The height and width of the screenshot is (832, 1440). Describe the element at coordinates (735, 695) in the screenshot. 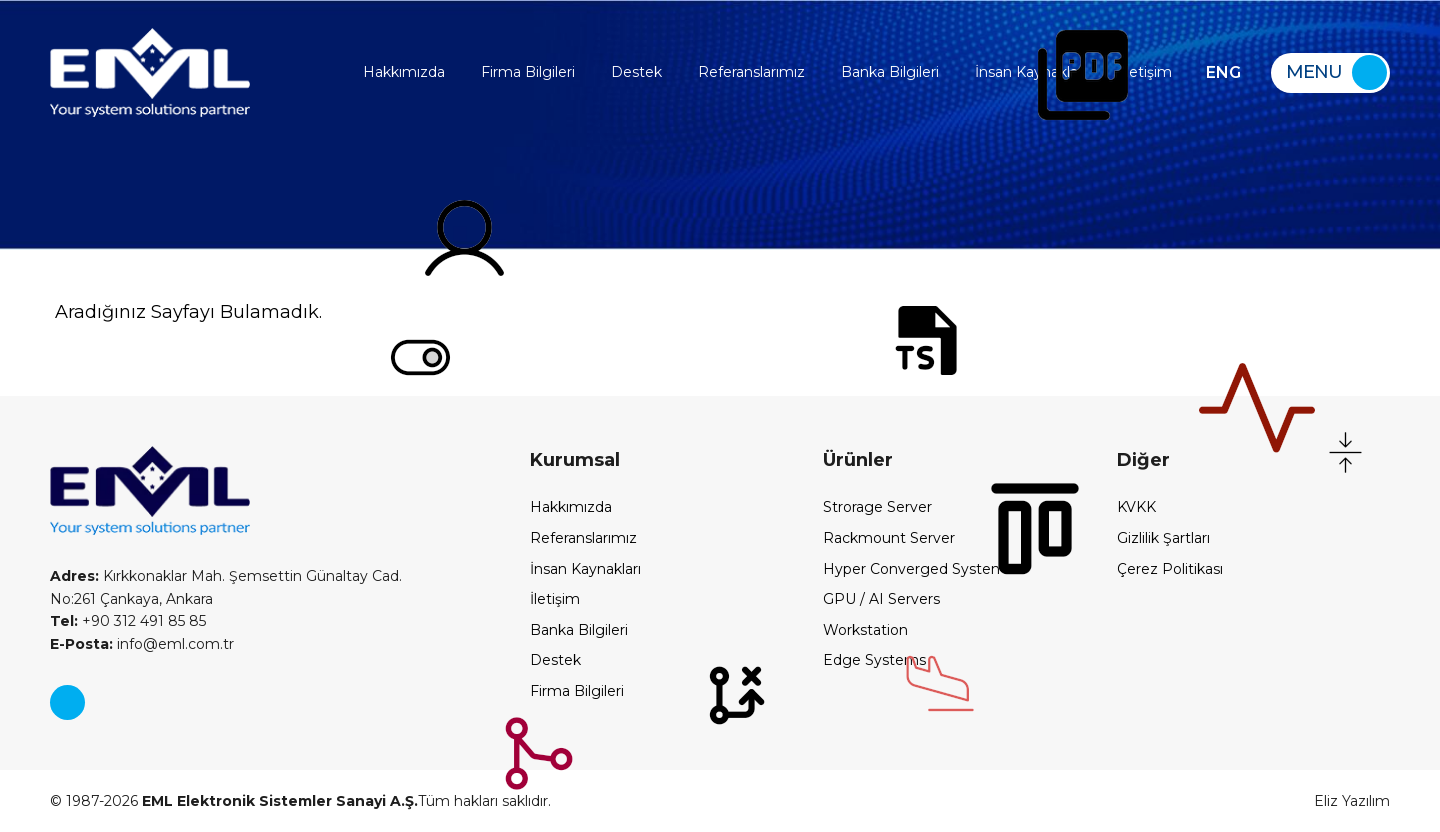

I see `delete a git branch` at that location.